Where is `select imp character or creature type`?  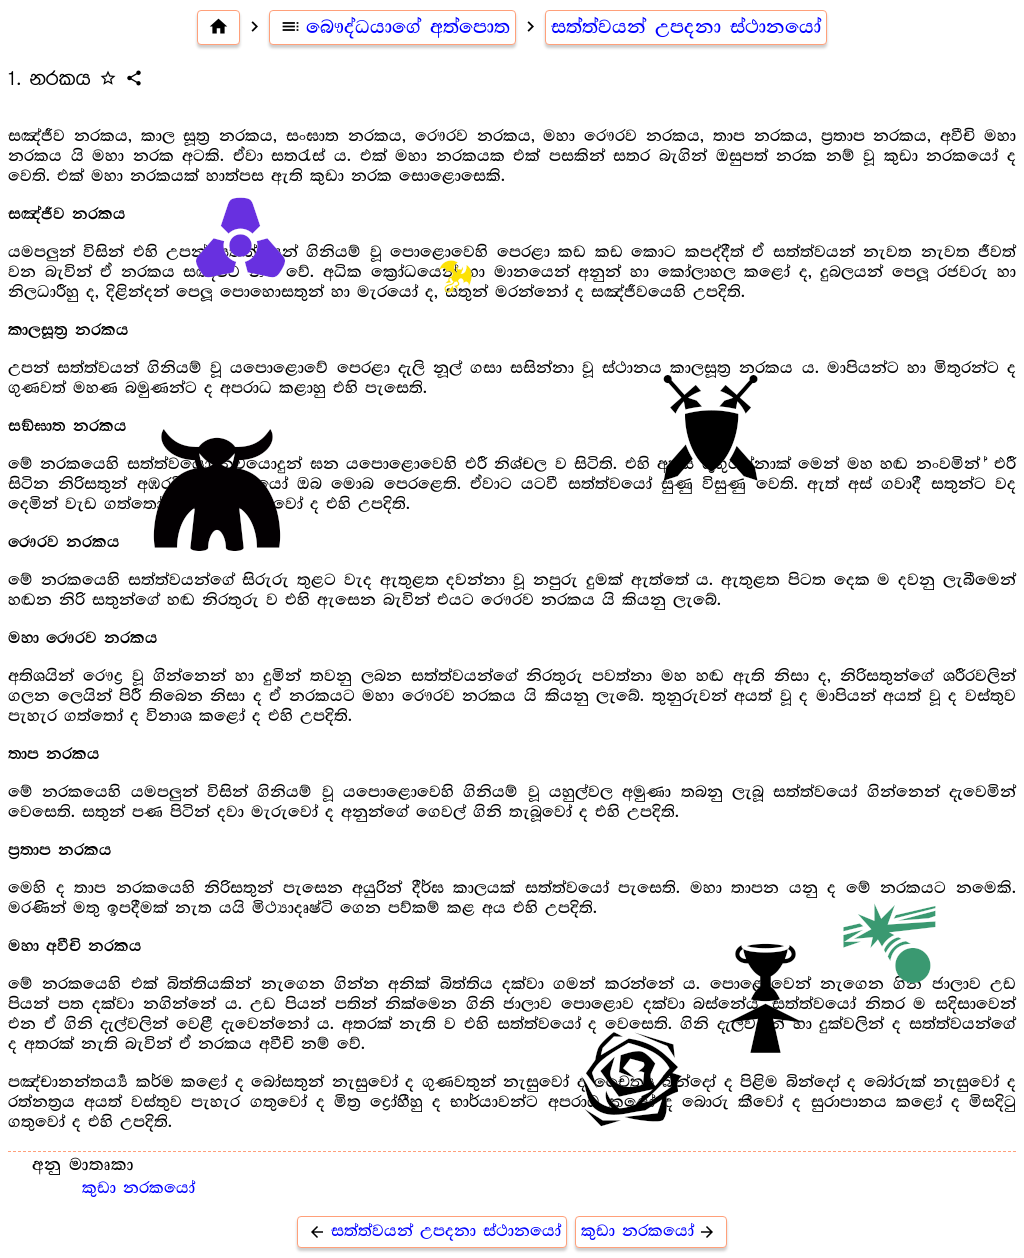
select imp character or creature type is located at coordinates (455, 276).